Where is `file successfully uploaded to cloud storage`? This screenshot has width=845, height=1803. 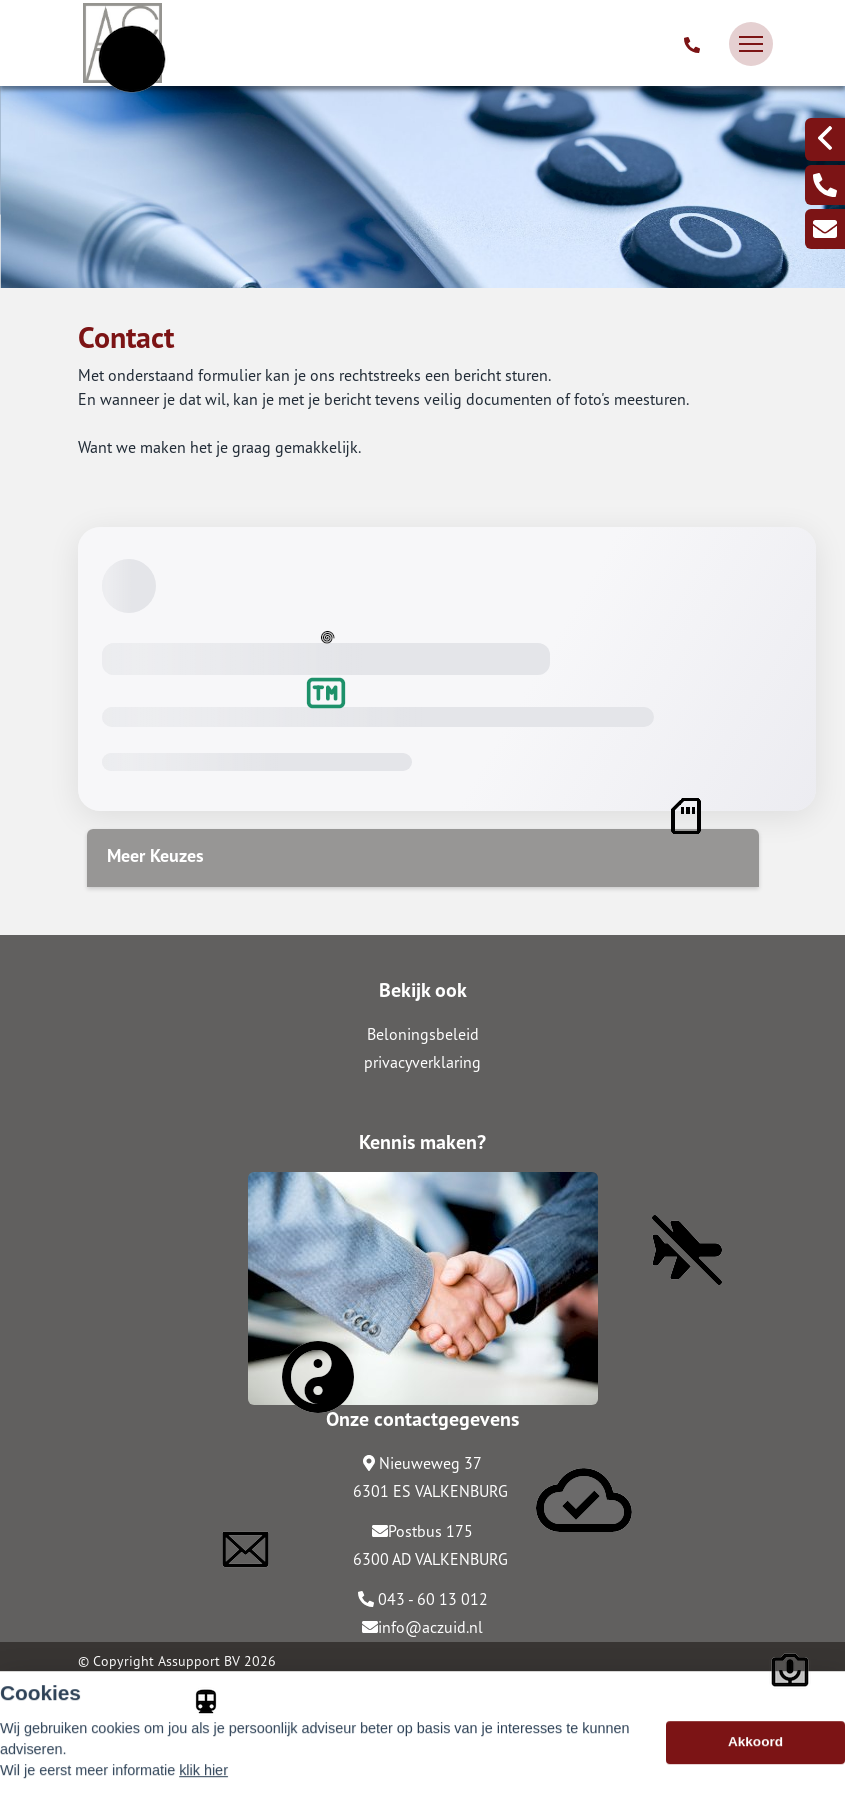 file successfully uploaded to cloud storage is located at coordinates (584, 1500).